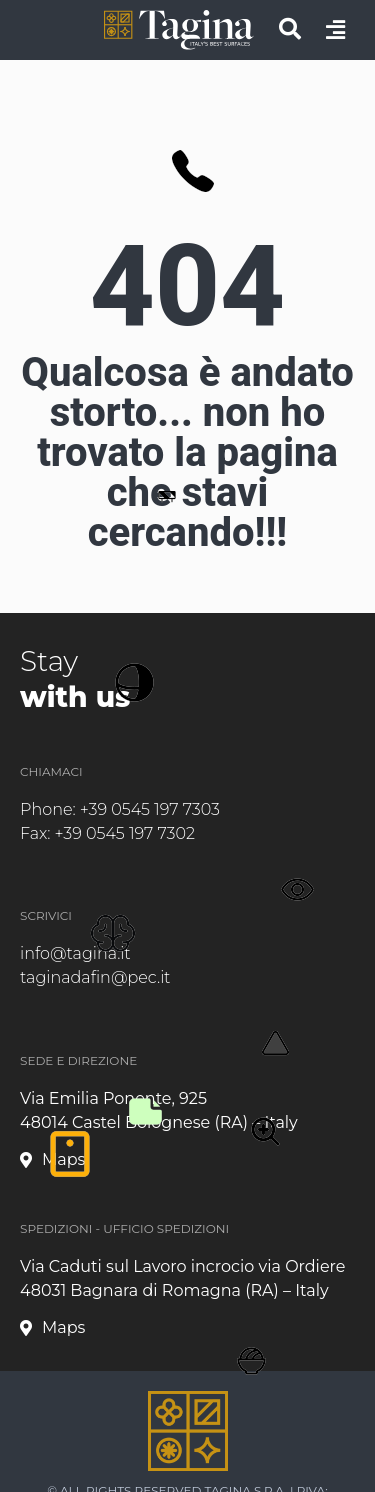 This screenshot has width=375, height=1492. I want to click on make a phone call, so click(193, 171).